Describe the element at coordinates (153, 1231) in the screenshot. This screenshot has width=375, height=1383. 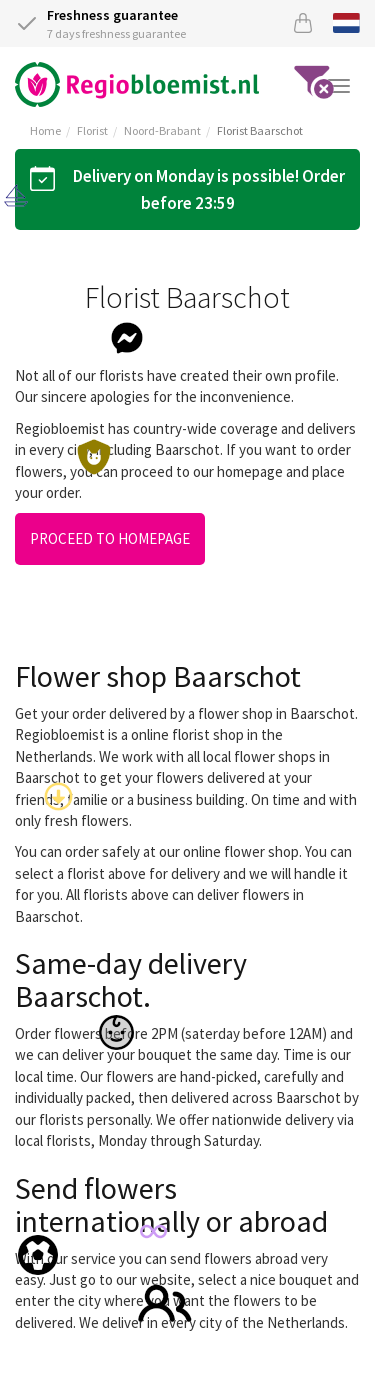
I see `indicates unlimited or infinite capacity` at that location.